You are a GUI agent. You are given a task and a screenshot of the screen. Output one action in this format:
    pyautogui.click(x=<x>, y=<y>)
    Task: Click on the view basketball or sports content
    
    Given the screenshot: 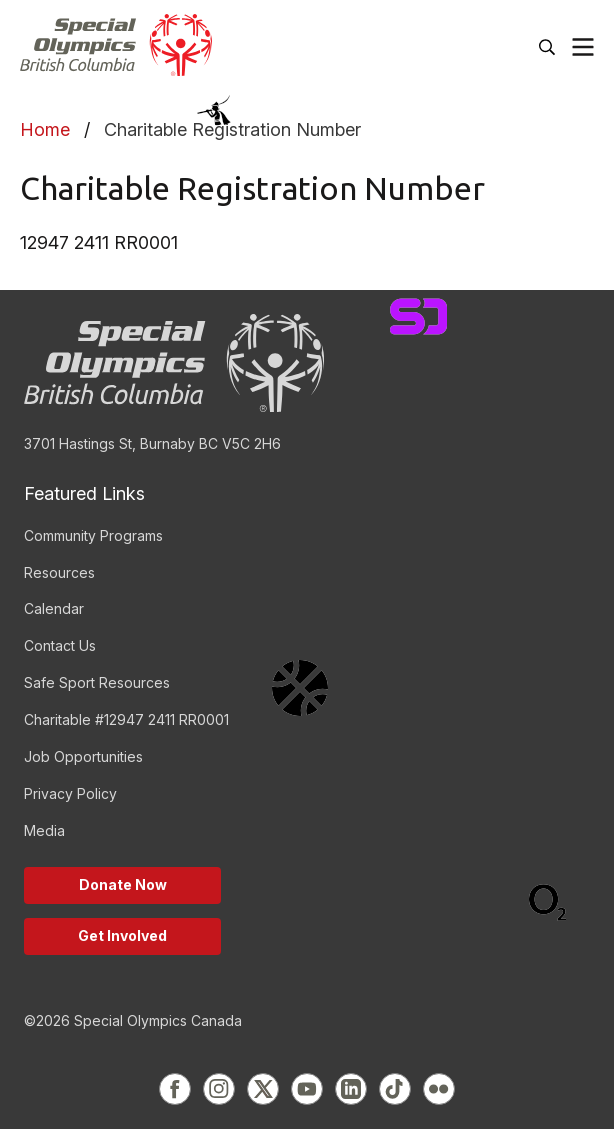 What is the action you would take?
    pyautogui.click(x=300, y=688)
    